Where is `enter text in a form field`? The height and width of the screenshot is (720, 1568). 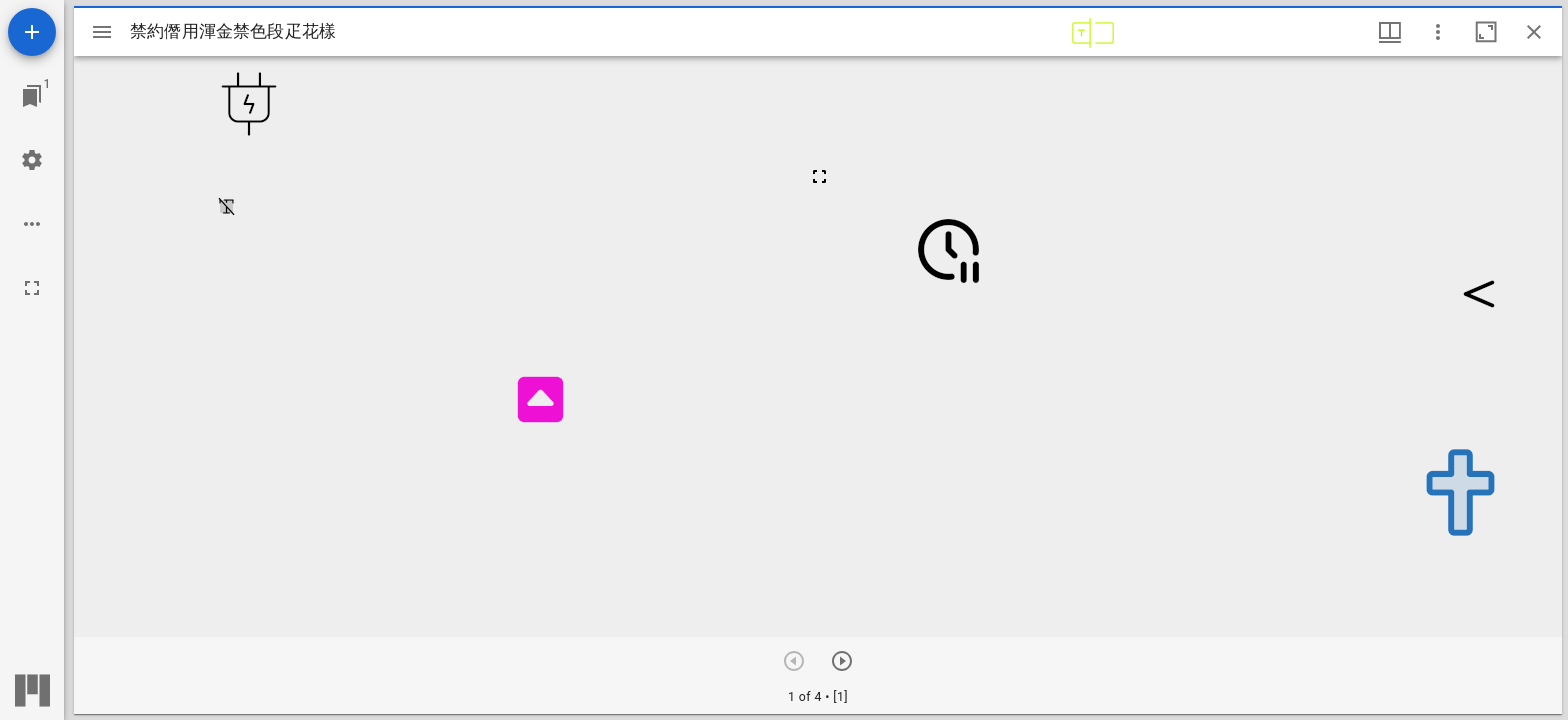
enter text in a form field is located at coordinates (1093, 33).